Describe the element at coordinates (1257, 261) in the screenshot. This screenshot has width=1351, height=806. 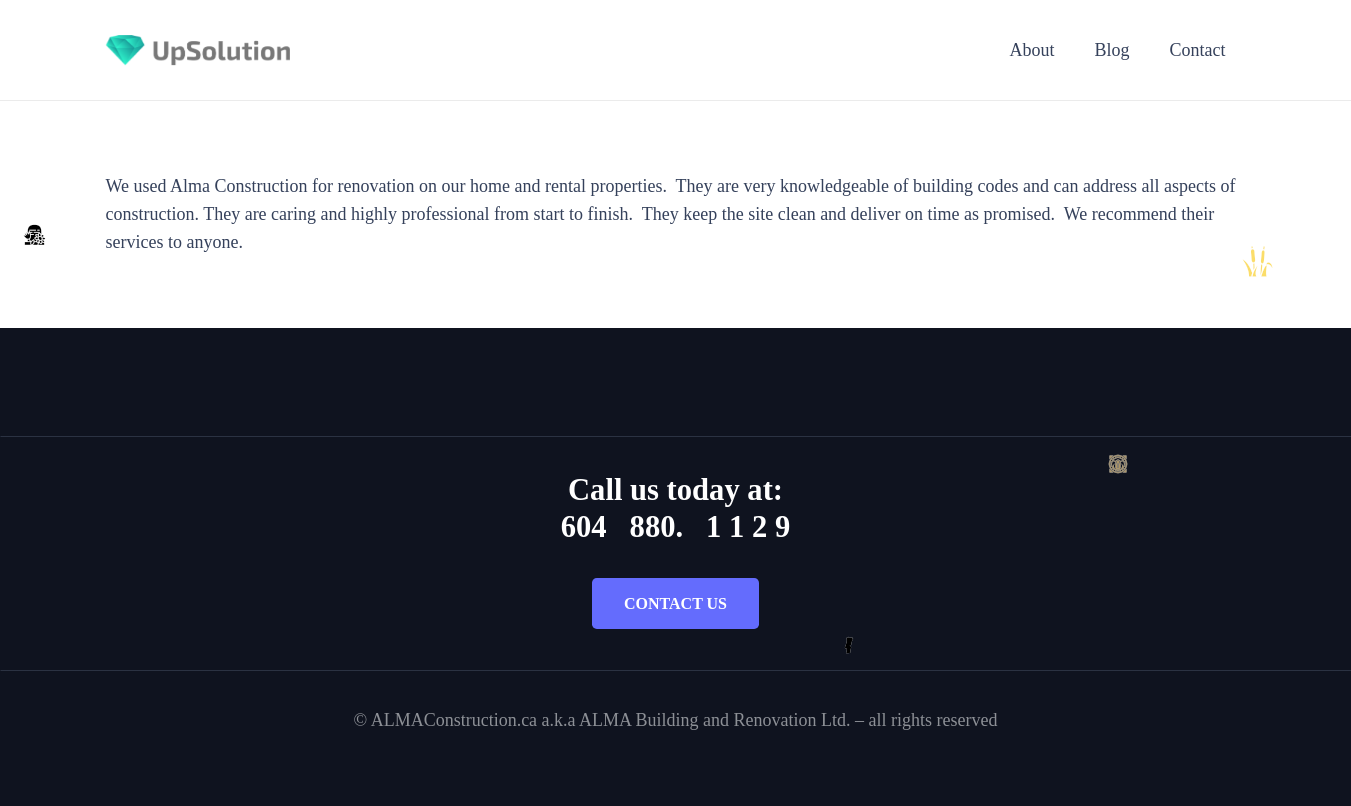
I see `indicates a wetland or marsh environment in a game` at that location.